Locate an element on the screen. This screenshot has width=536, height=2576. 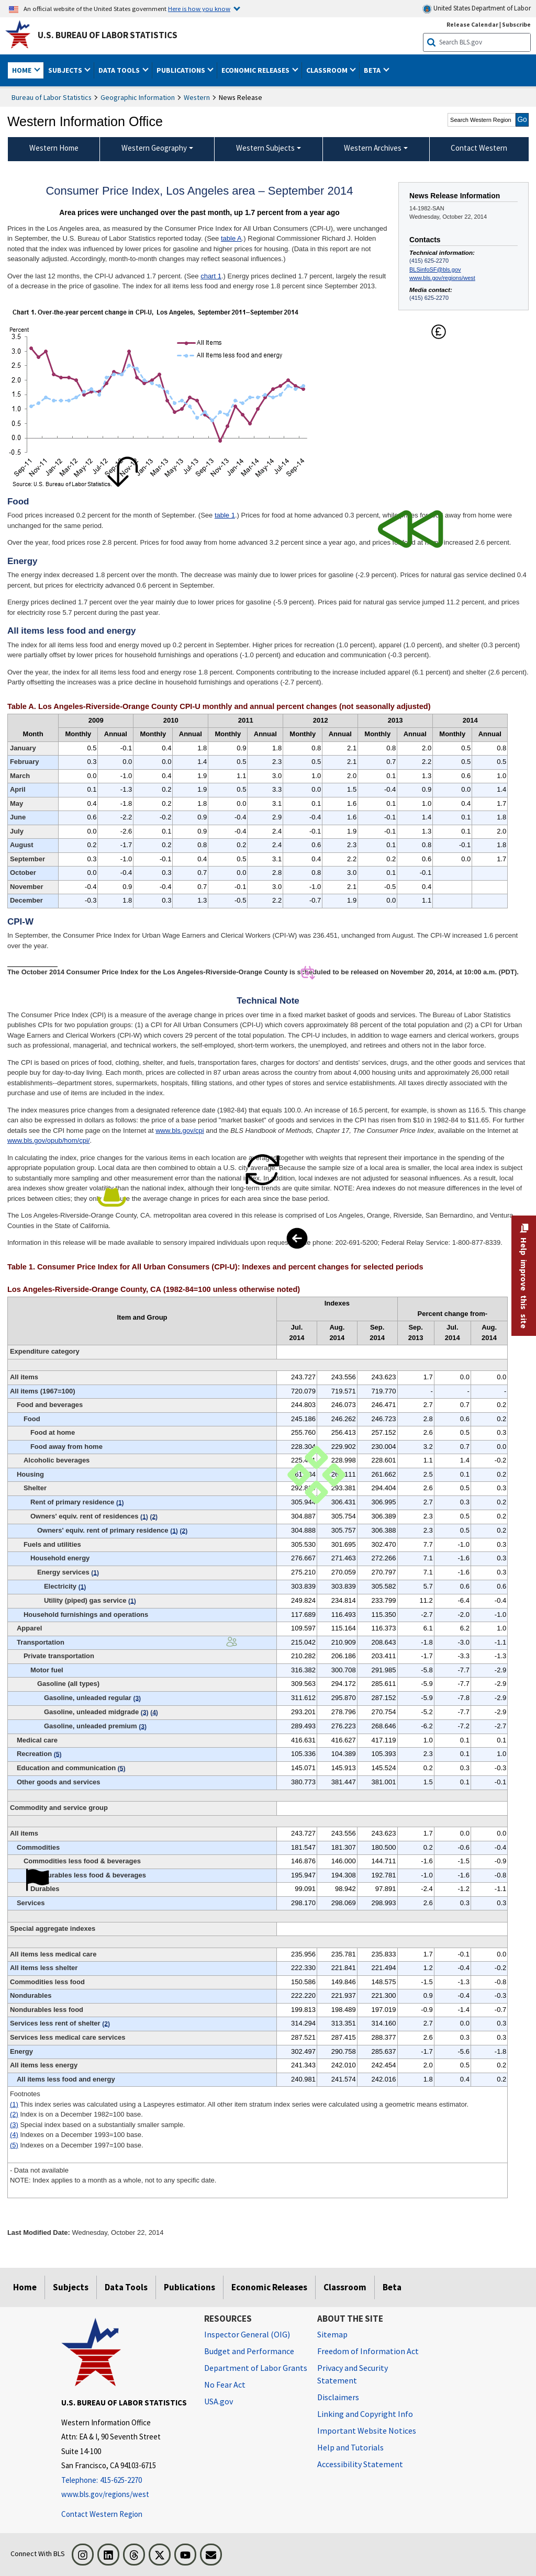
download items from your shopping basket is located at coordinates (307, 972).